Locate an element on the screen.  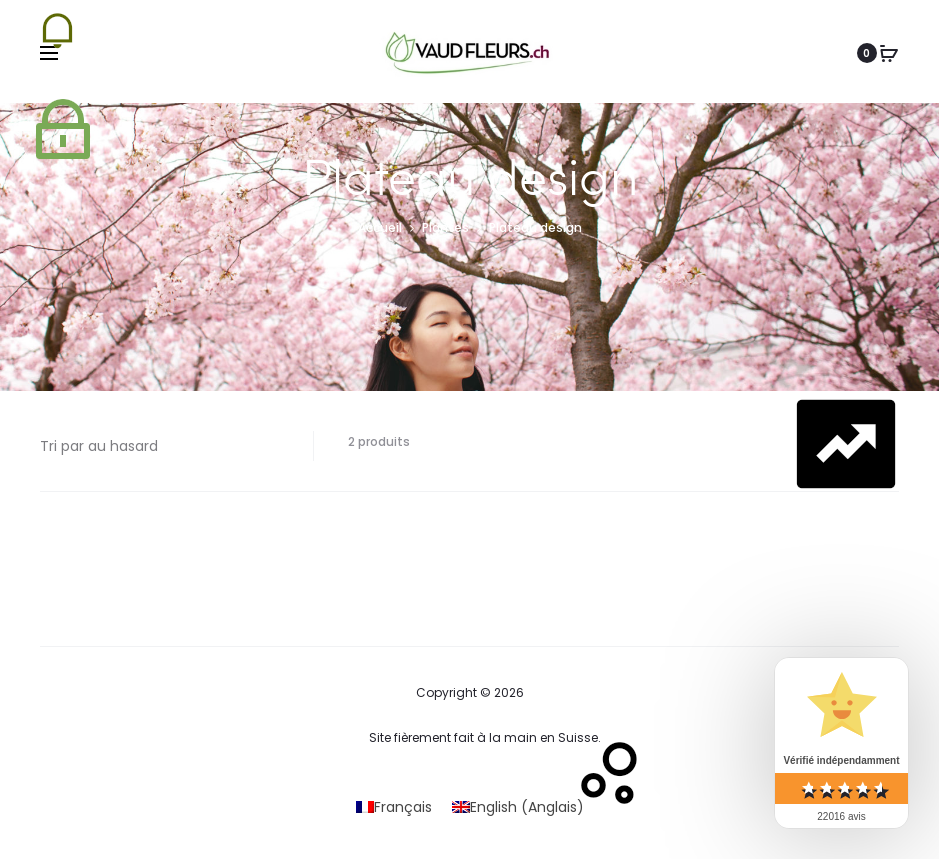
view bubble chart visualization is located at coordinates (612, 773).